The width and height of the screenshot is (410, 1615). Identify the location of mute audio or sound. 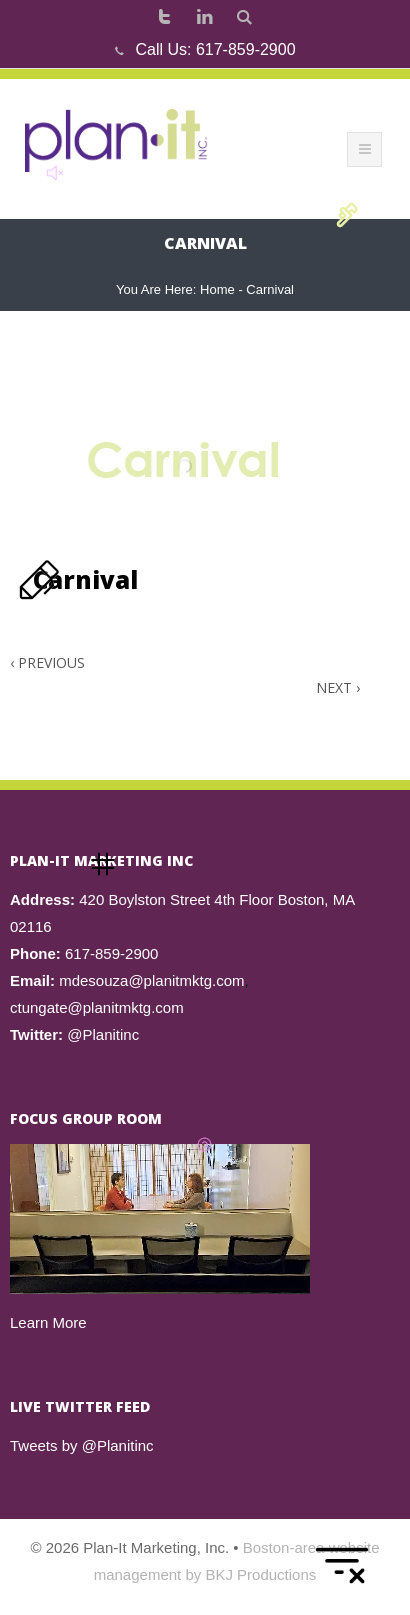
(54, 173).